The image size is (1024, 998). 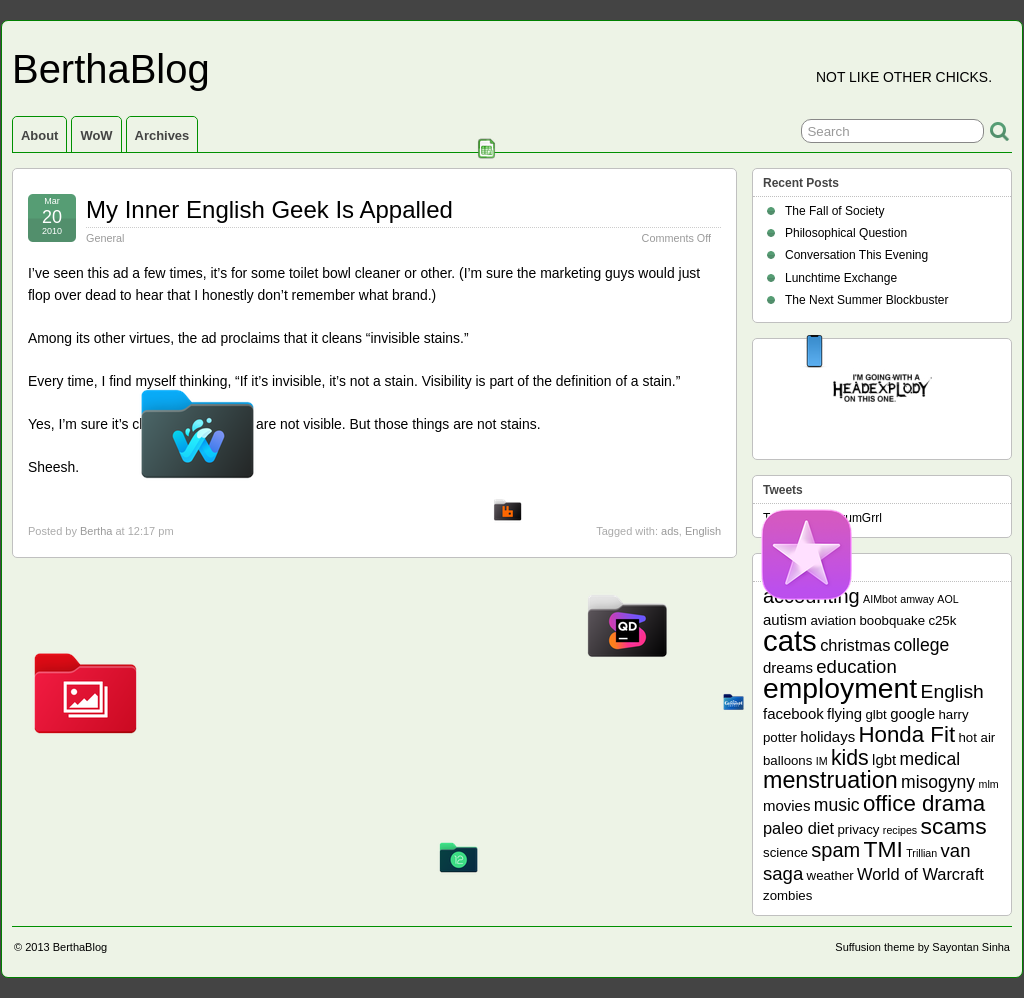 What do you see at coordinates (806, 554) in the screenshot?
I see `open the iTunes Store app` at bounding box center [806, 554].